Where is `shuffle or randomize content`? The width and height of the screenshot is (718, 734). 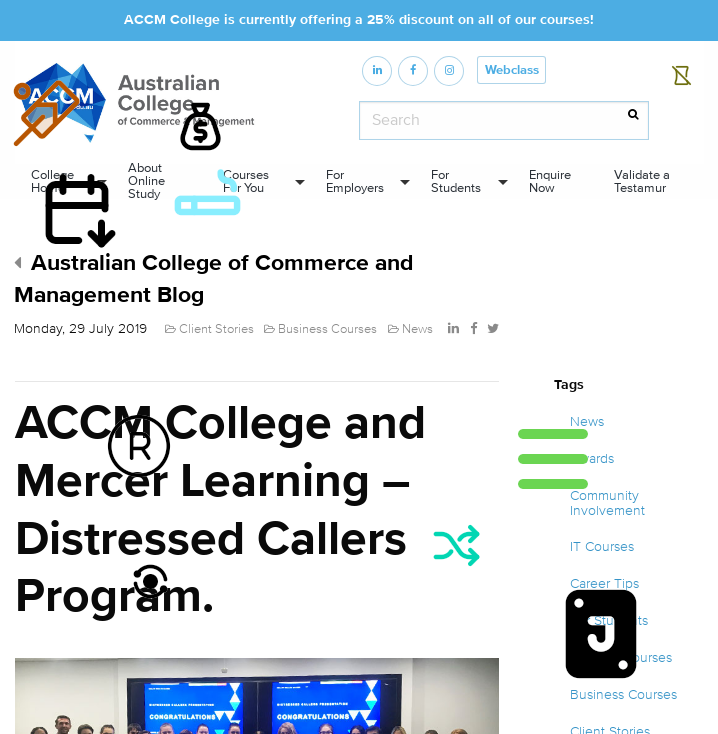
shuffle or randomize content is located at coordinates (456, 545).